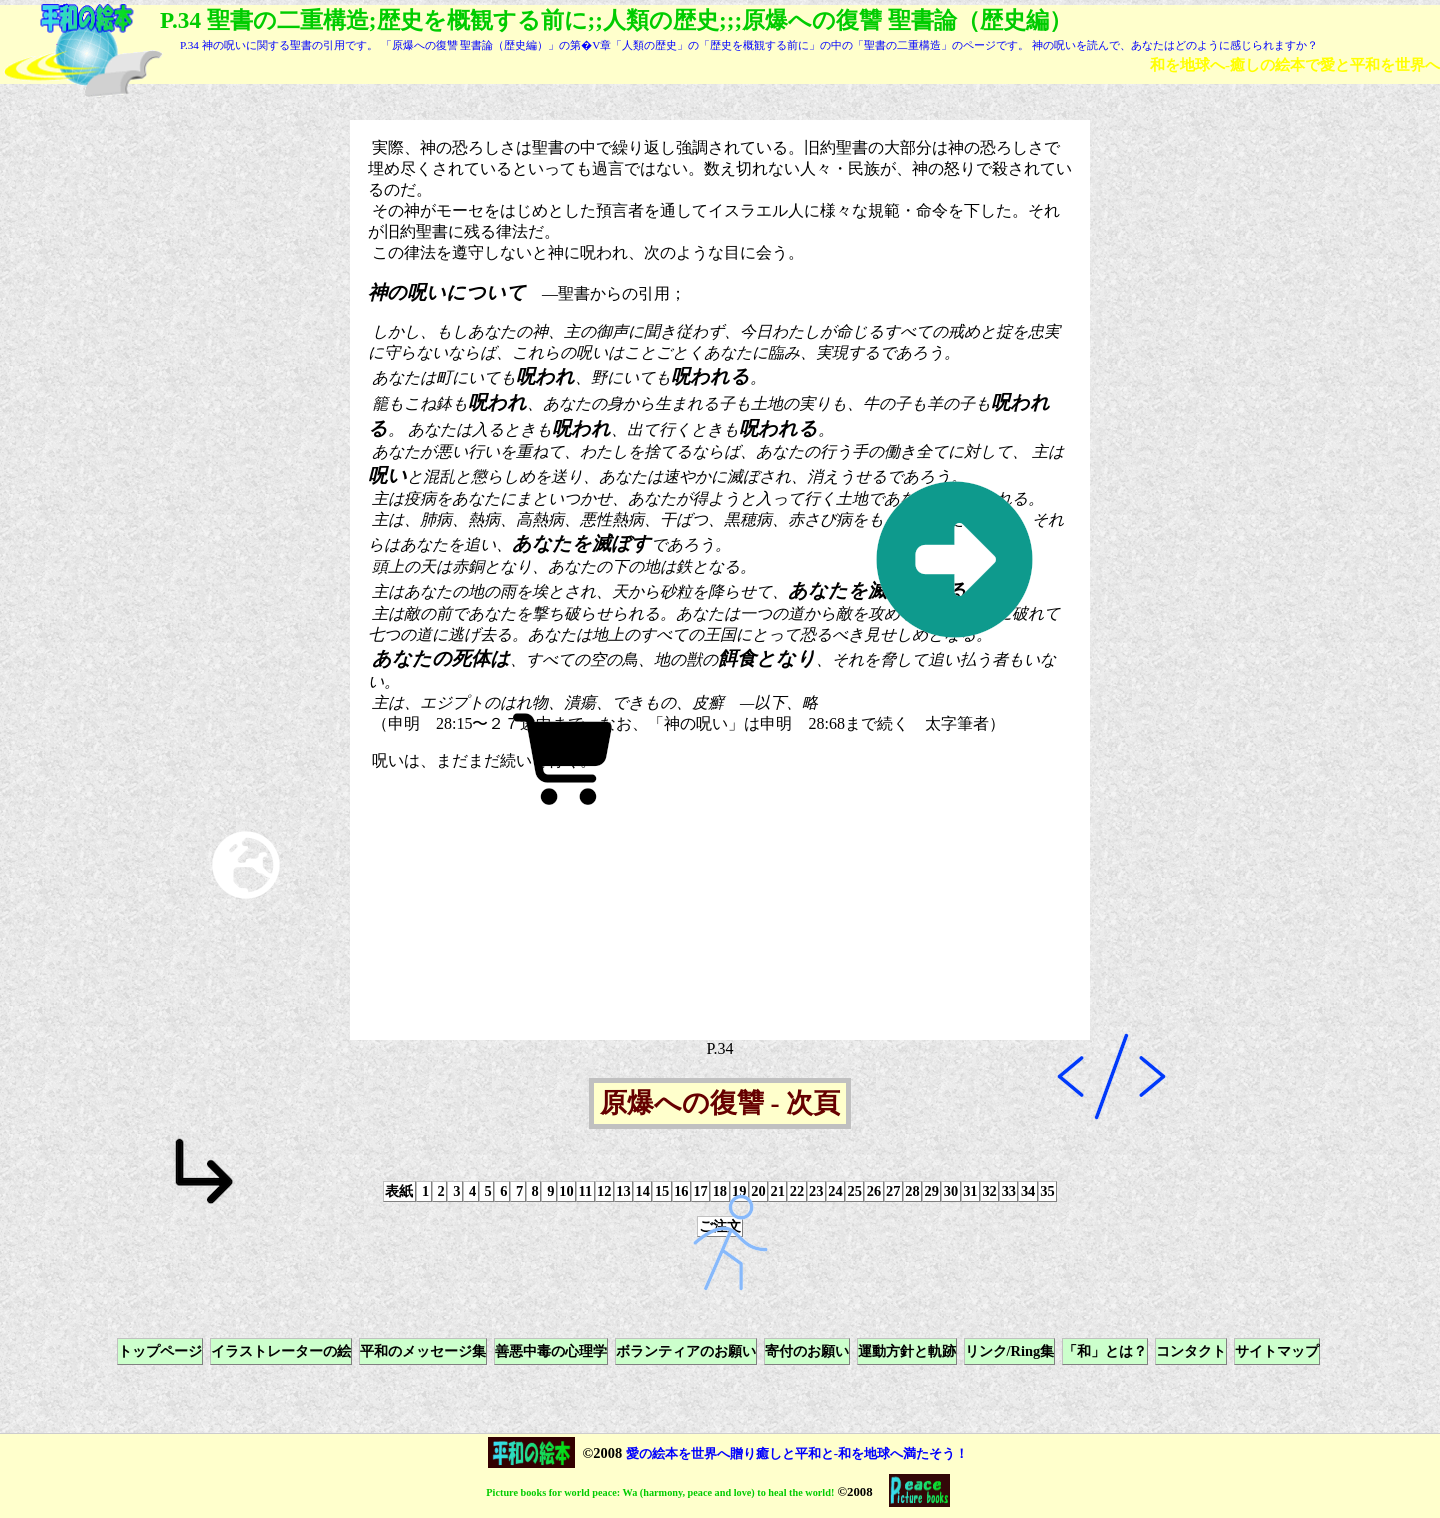  What do you see at coordinates (954, 559) in the screenshot?
I see `go to next item or step` at bounding box center [954, 559].